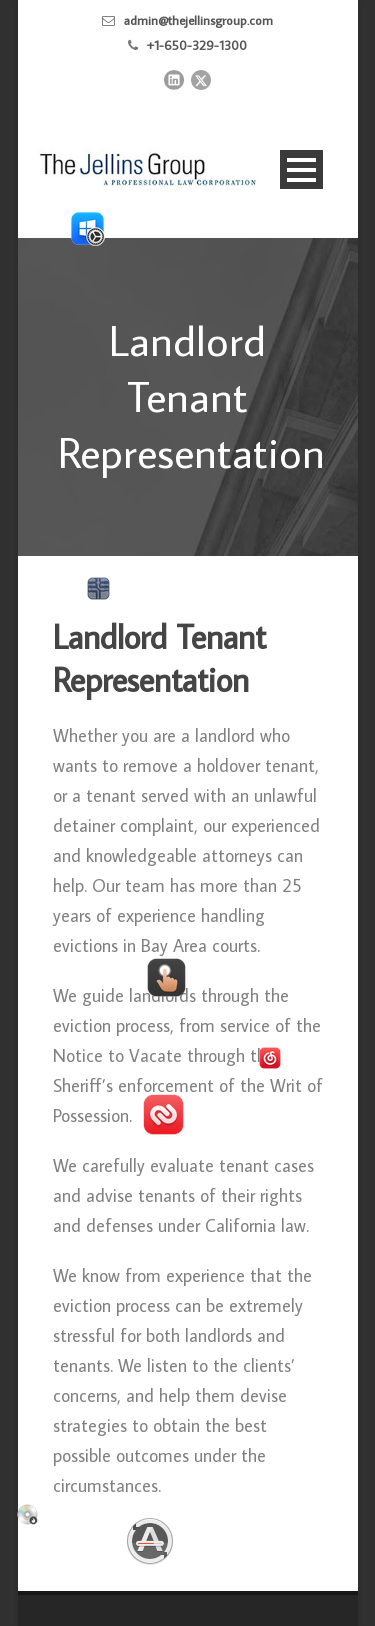 The height and width of the screenshot is (1626, 375). I want to click on open wine configuration settings, so click(87, 228).